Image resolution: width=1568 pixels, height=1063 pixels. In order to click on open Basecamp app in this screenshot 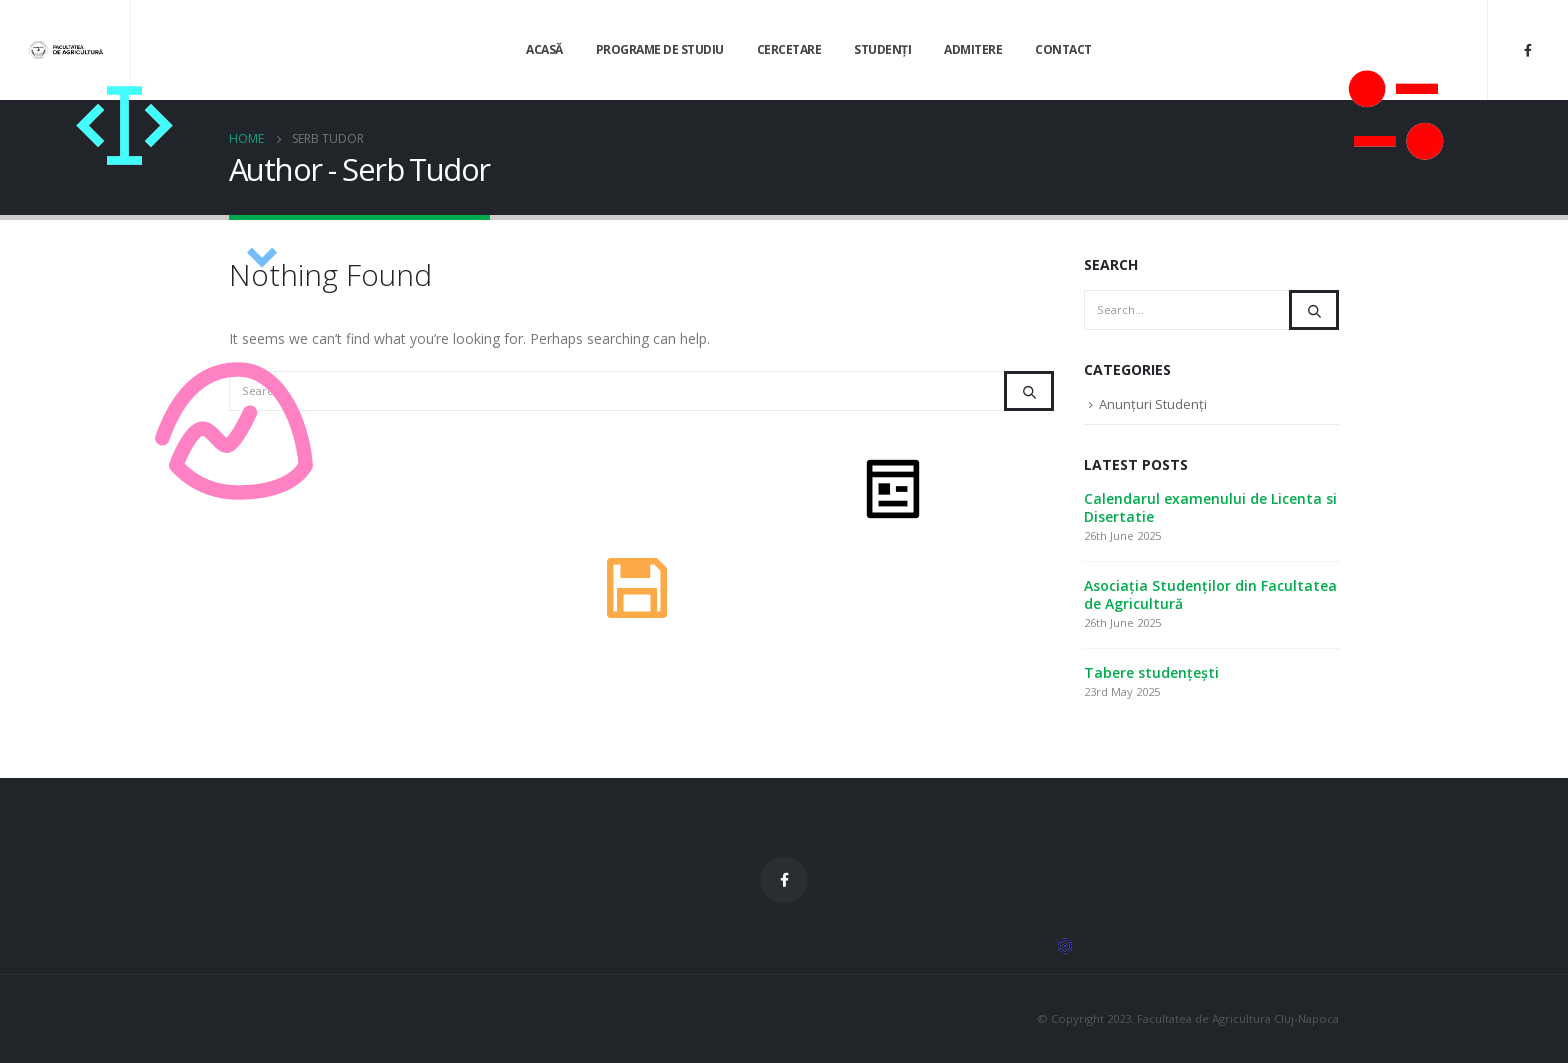, I will do `click(234, 431)`.